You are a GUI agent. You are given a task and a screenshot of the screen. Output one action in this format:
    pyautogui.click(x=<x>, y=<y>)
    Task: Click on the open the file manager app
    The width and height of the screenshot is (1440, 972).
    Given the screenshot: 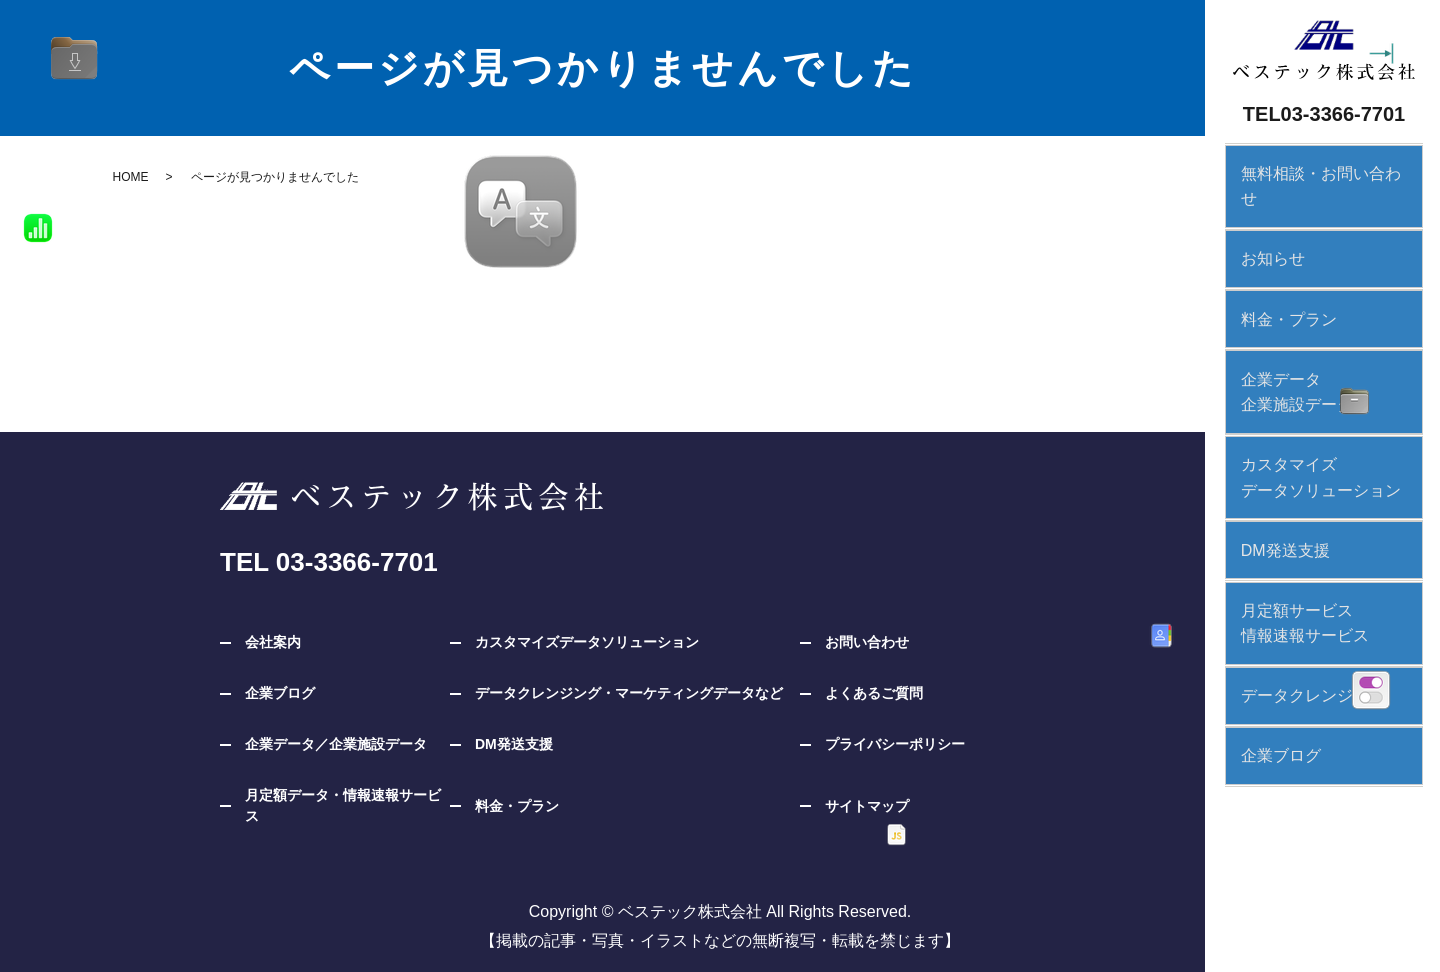 What is the action you would take?
    pyautogui.click(x=1354, y=400)
    